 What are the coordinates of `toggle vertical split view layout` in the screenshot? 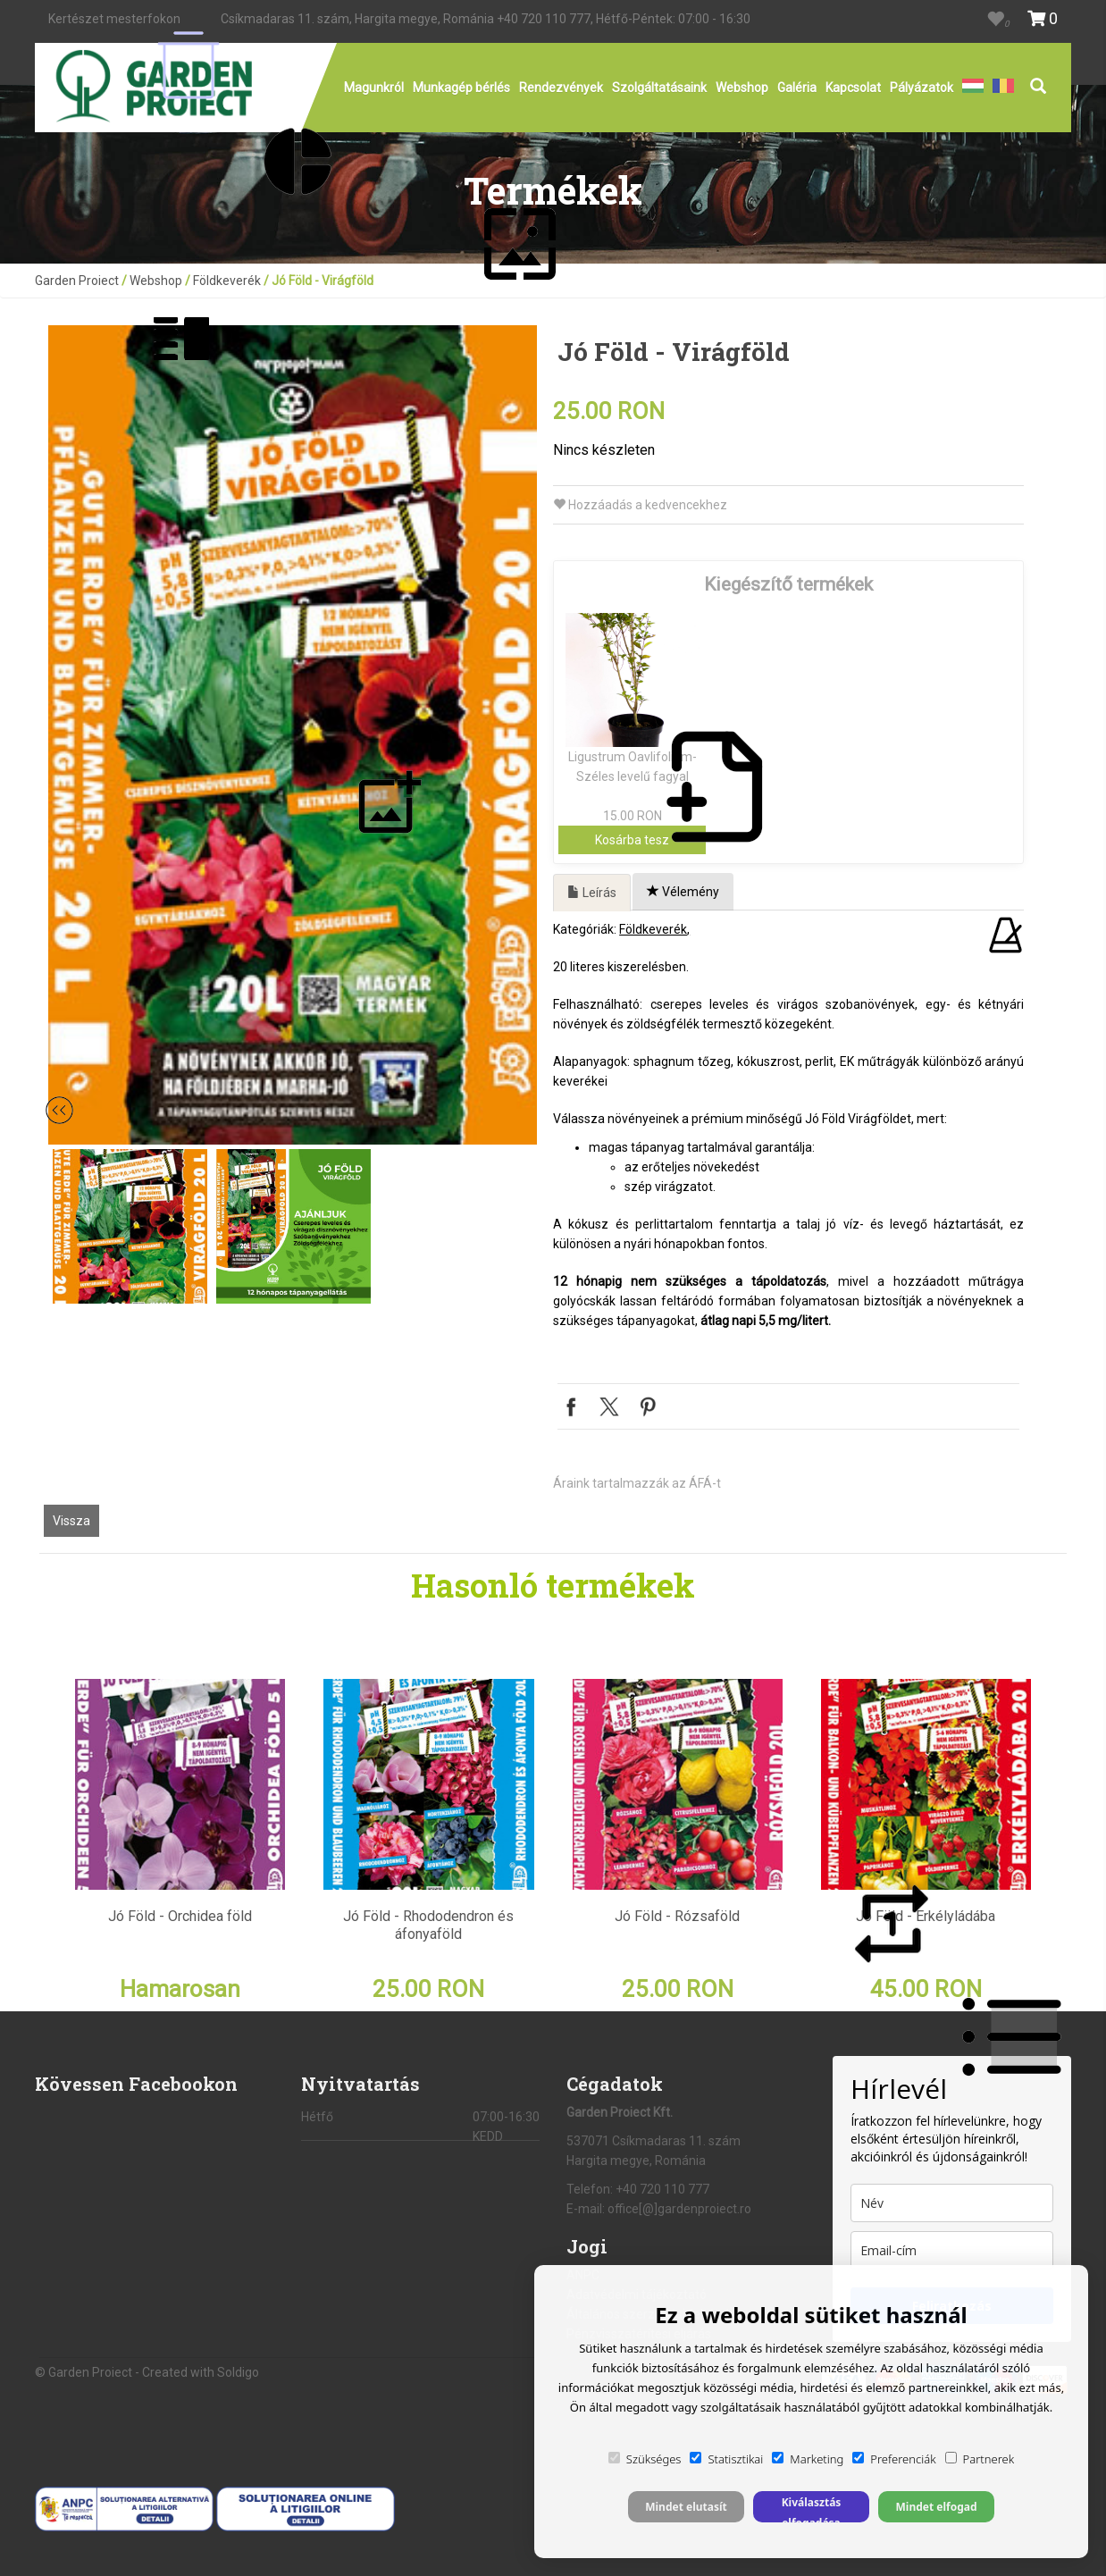 It's located at (181, 339).